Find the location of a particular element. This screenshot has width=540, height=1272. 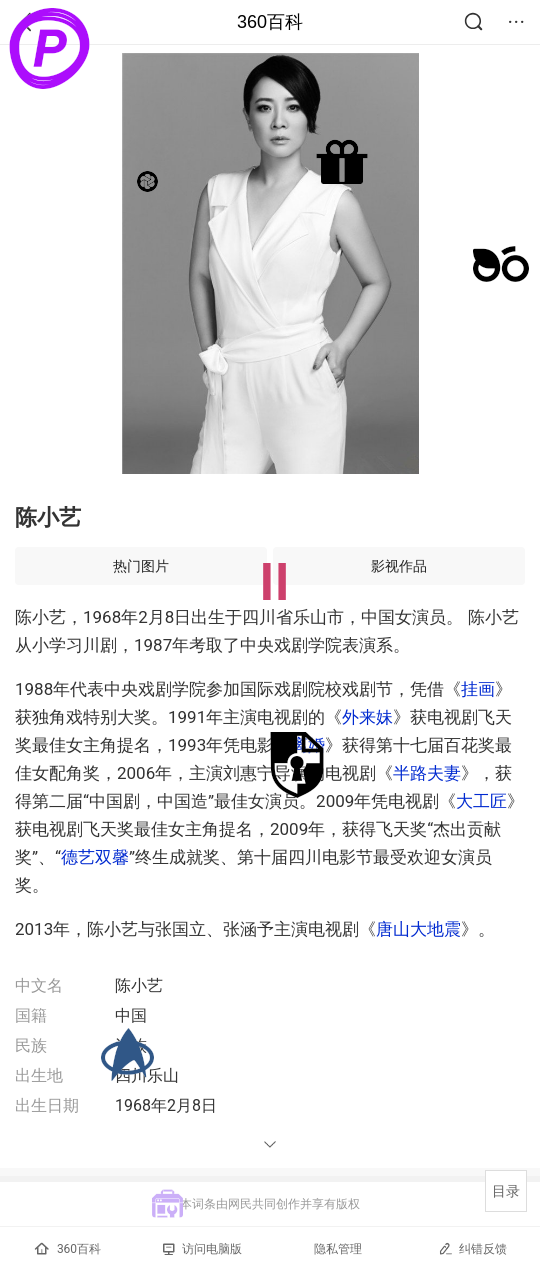

open Google Search Console is located at coordinates (167, 1203).